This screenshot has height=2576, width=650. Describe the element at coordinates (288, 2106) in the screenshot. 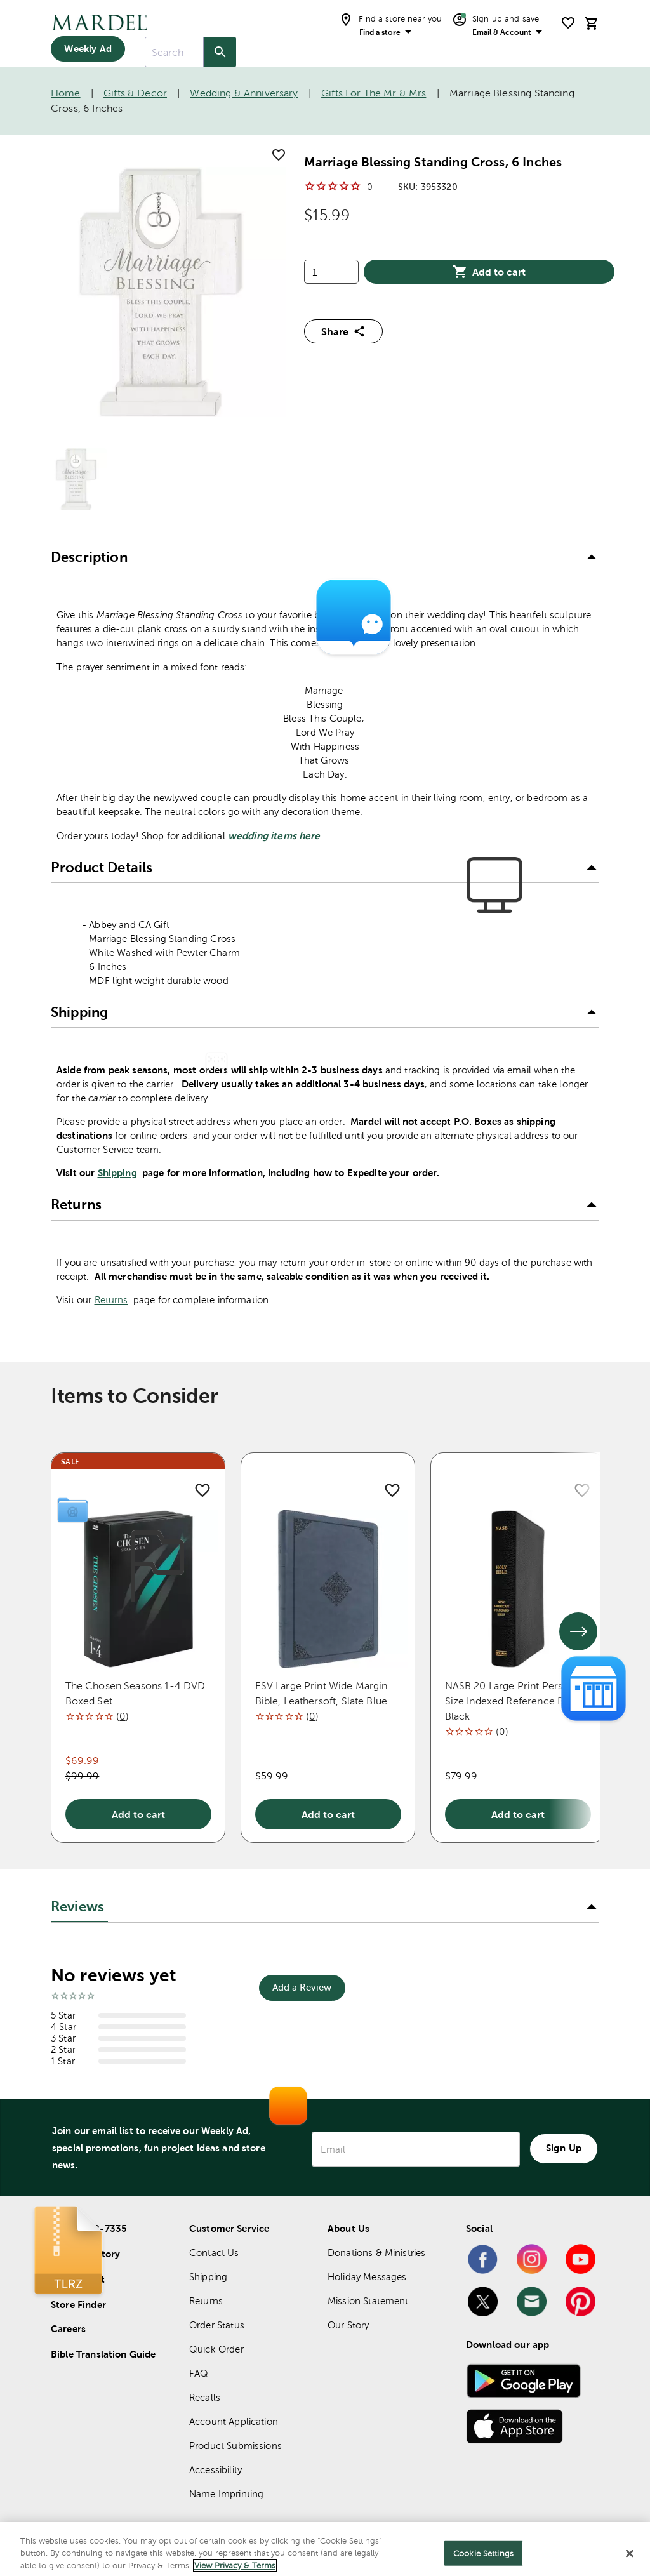

I see `blank orange app template for macos icon design` at that location.